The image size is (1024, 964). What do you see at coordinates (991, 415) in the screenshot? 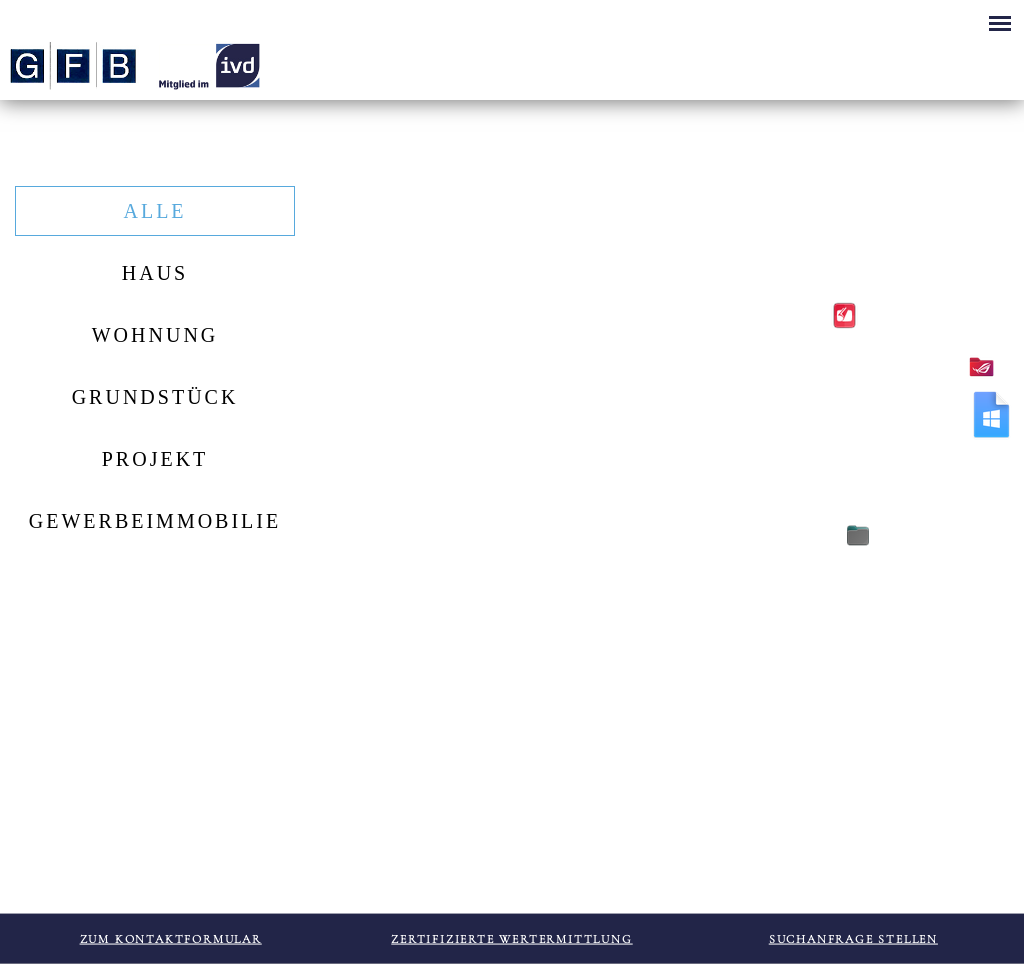
I see `a windows executable file (.exe)` at bounding box center [991, 415].